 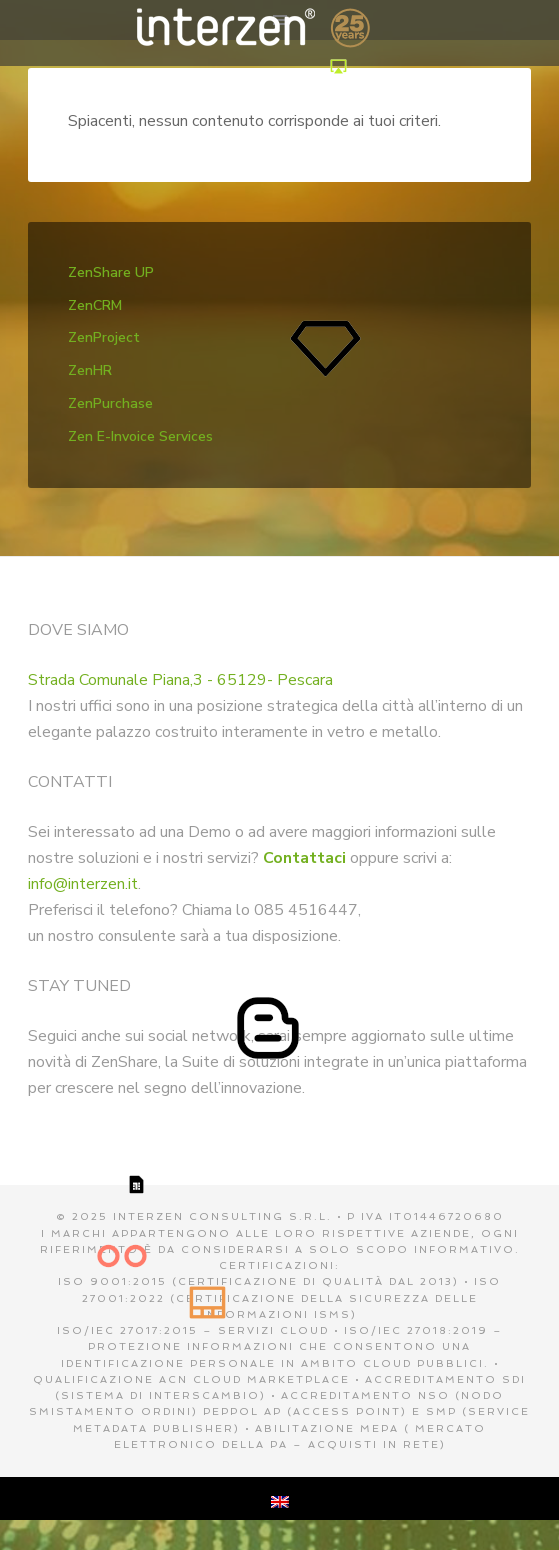 What do you see at coordinates (325, 347) in the screenshot?
I see `indicates VIP or premium membership status` at bounding box center [325, 347].